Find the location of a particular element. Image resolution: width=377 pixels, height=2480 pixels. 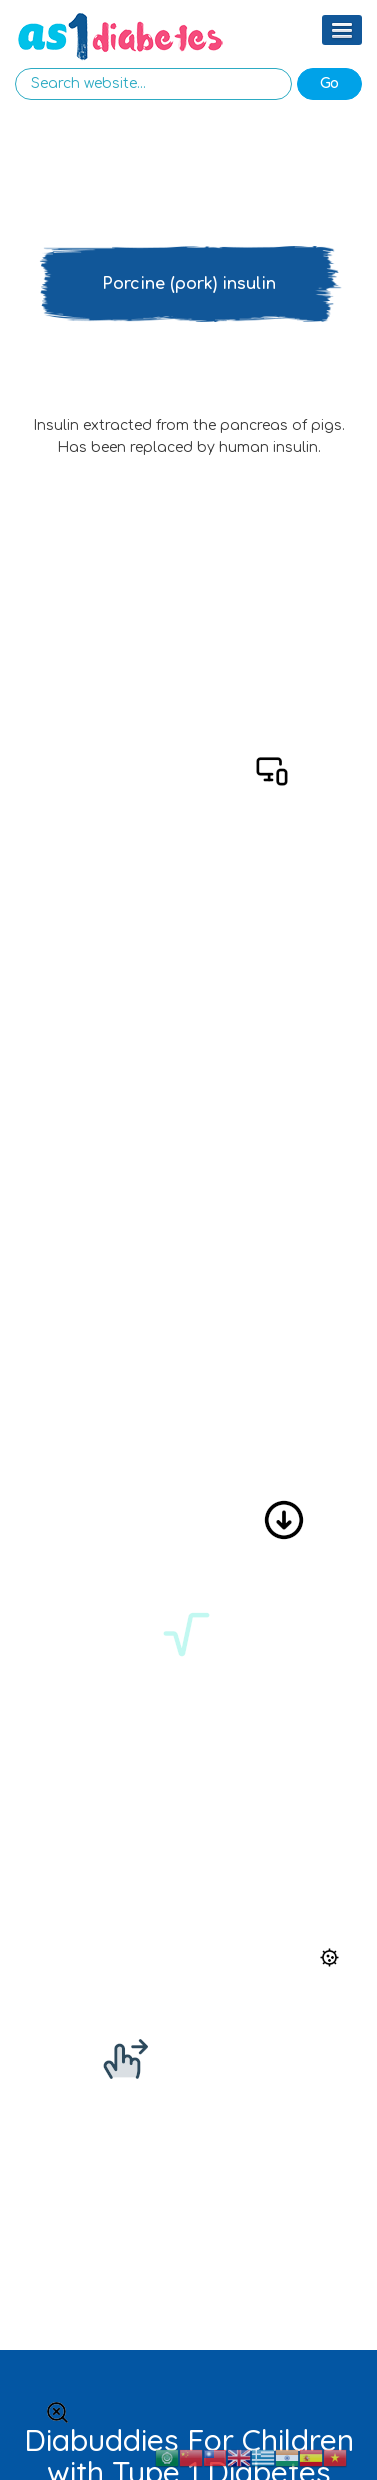

swipe right to continue or advance is located at coordinates (123, 2060).